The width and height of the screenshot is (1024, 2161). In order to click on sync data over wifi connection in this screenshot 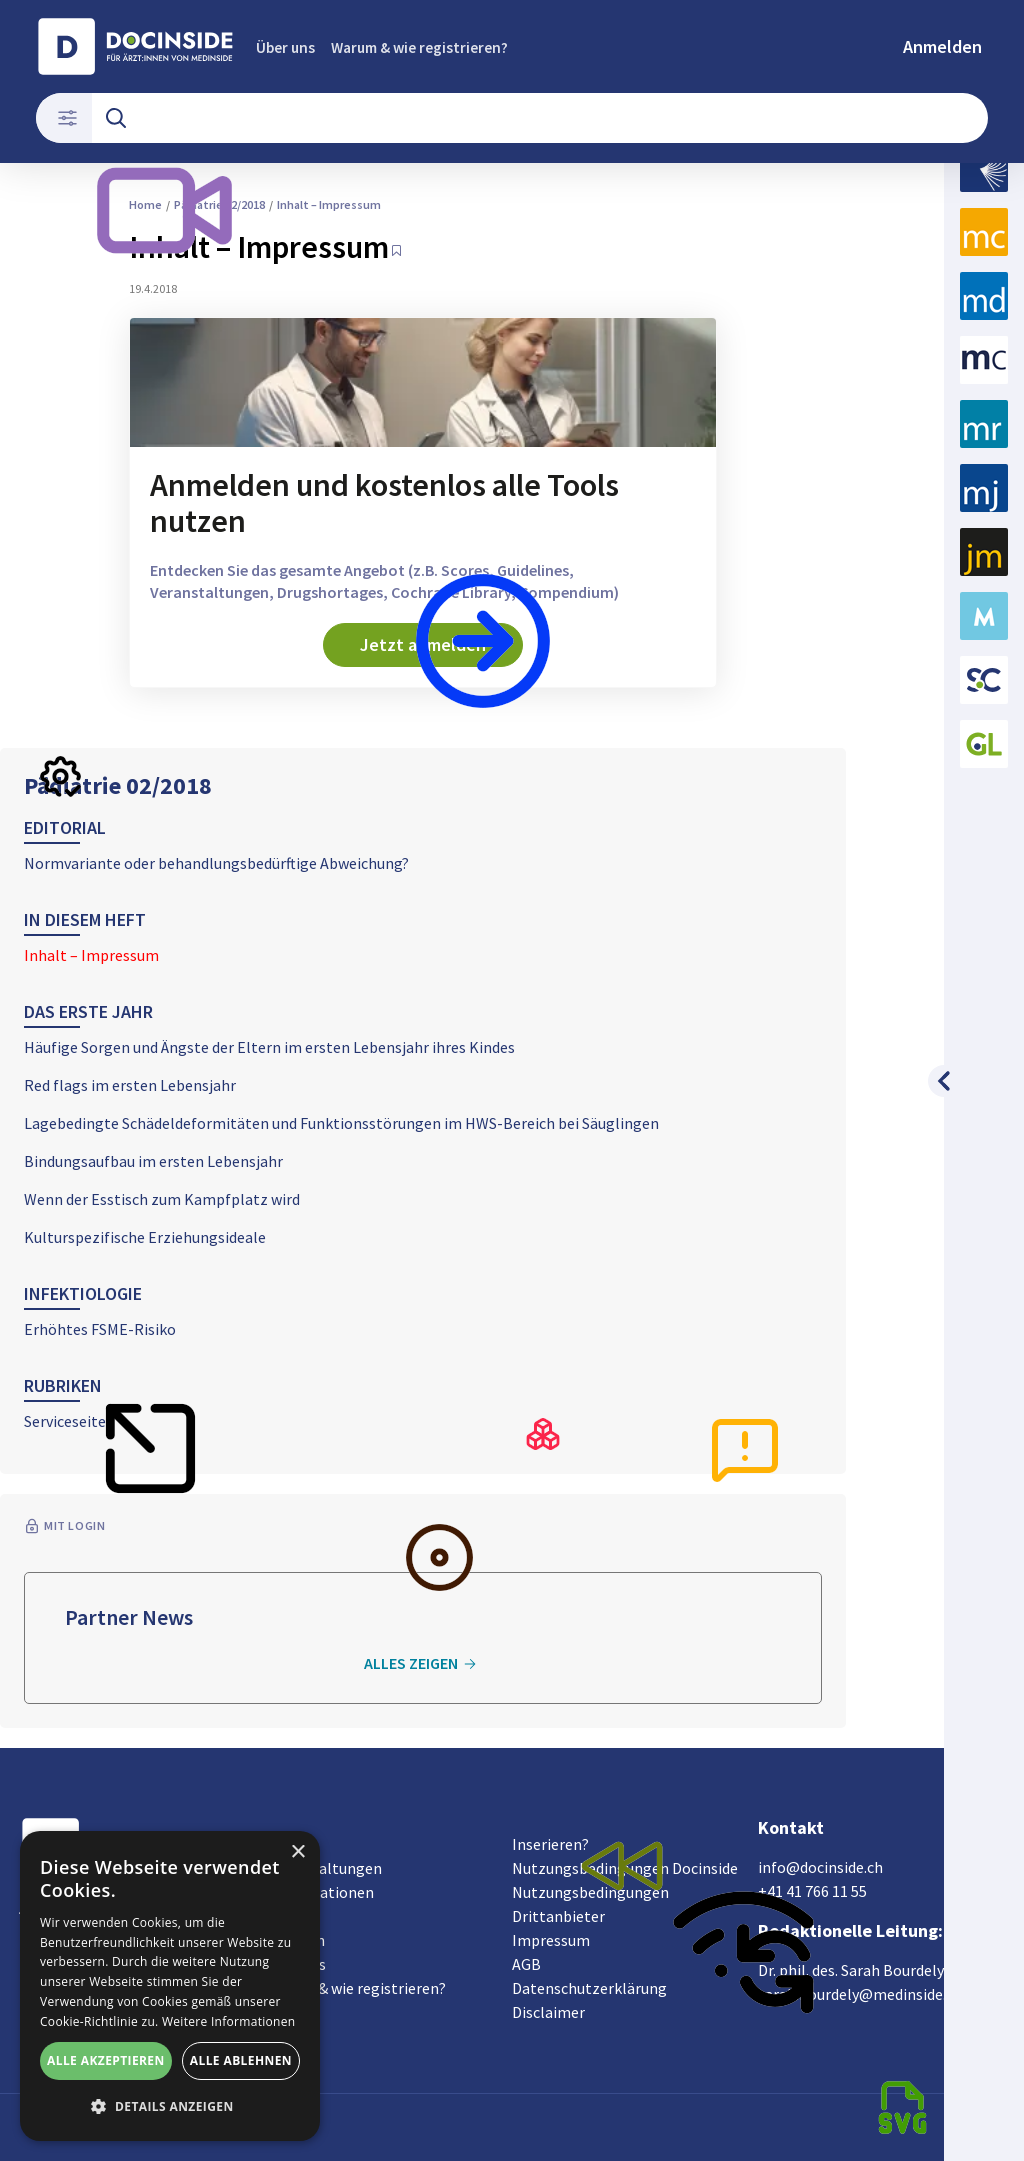, I will do `click(743, 1942)`.